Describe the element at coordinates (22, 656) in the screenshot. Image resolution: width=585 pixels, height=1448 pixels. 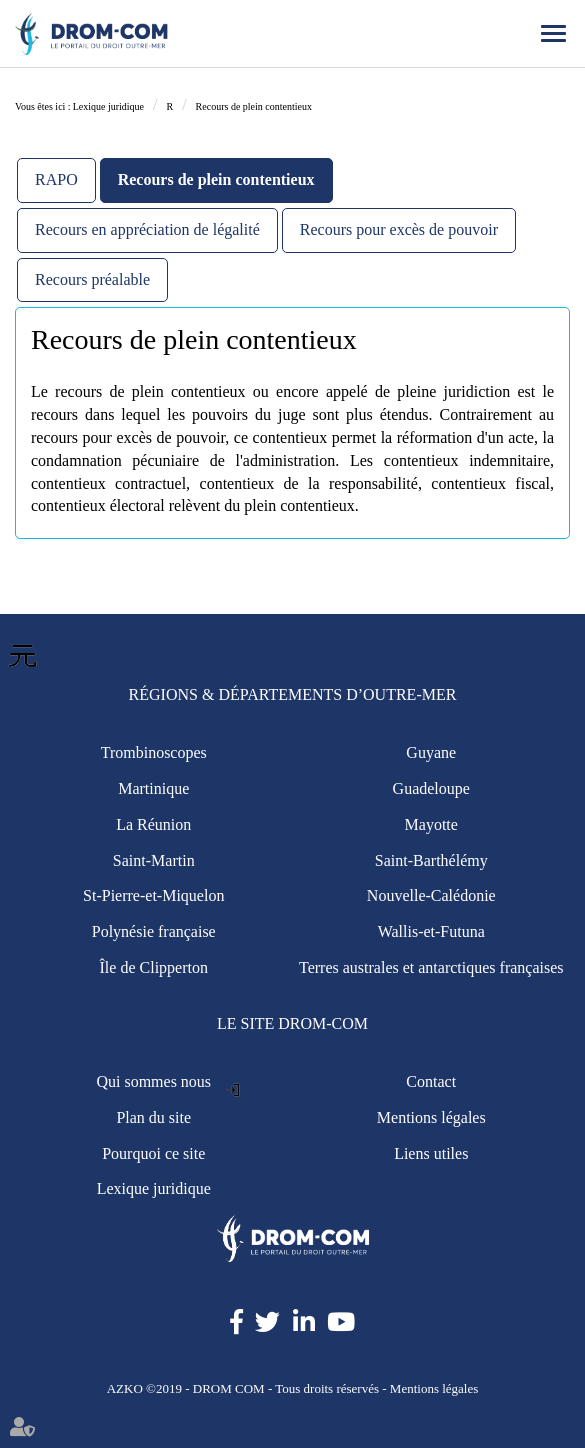
I see `view prices in chinese yuan` at that location.